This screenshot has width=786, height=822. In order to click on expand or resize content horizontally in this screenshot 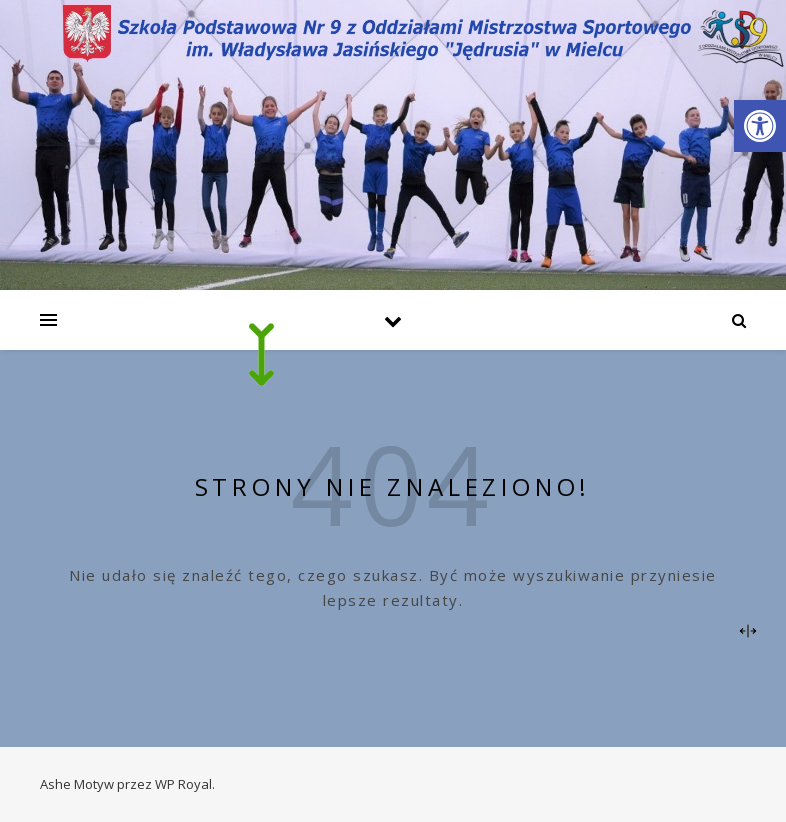, I will do `click(748, 631)`.